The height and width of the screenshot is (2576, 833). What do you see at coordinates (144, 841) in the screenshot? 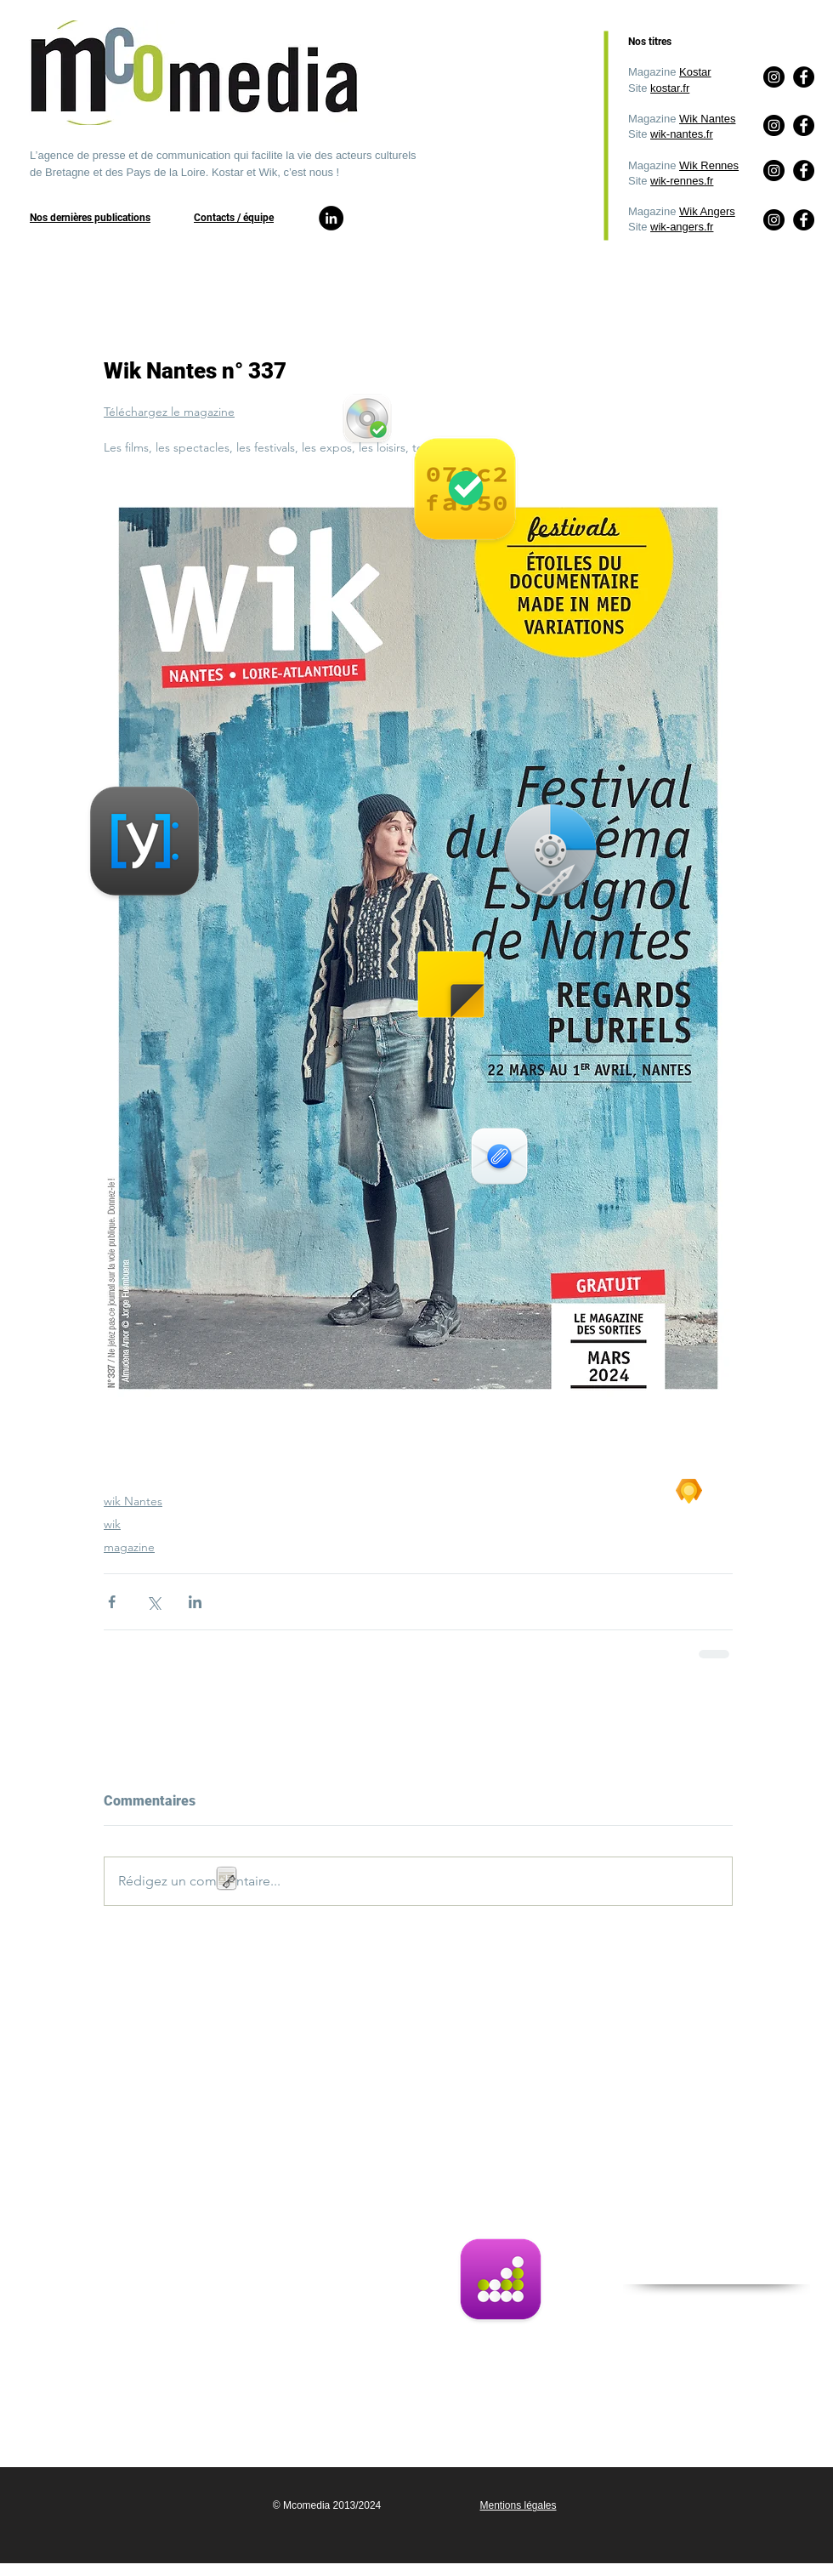
I see `launch ipython interactive python shell` at bounding box center [144, 841].